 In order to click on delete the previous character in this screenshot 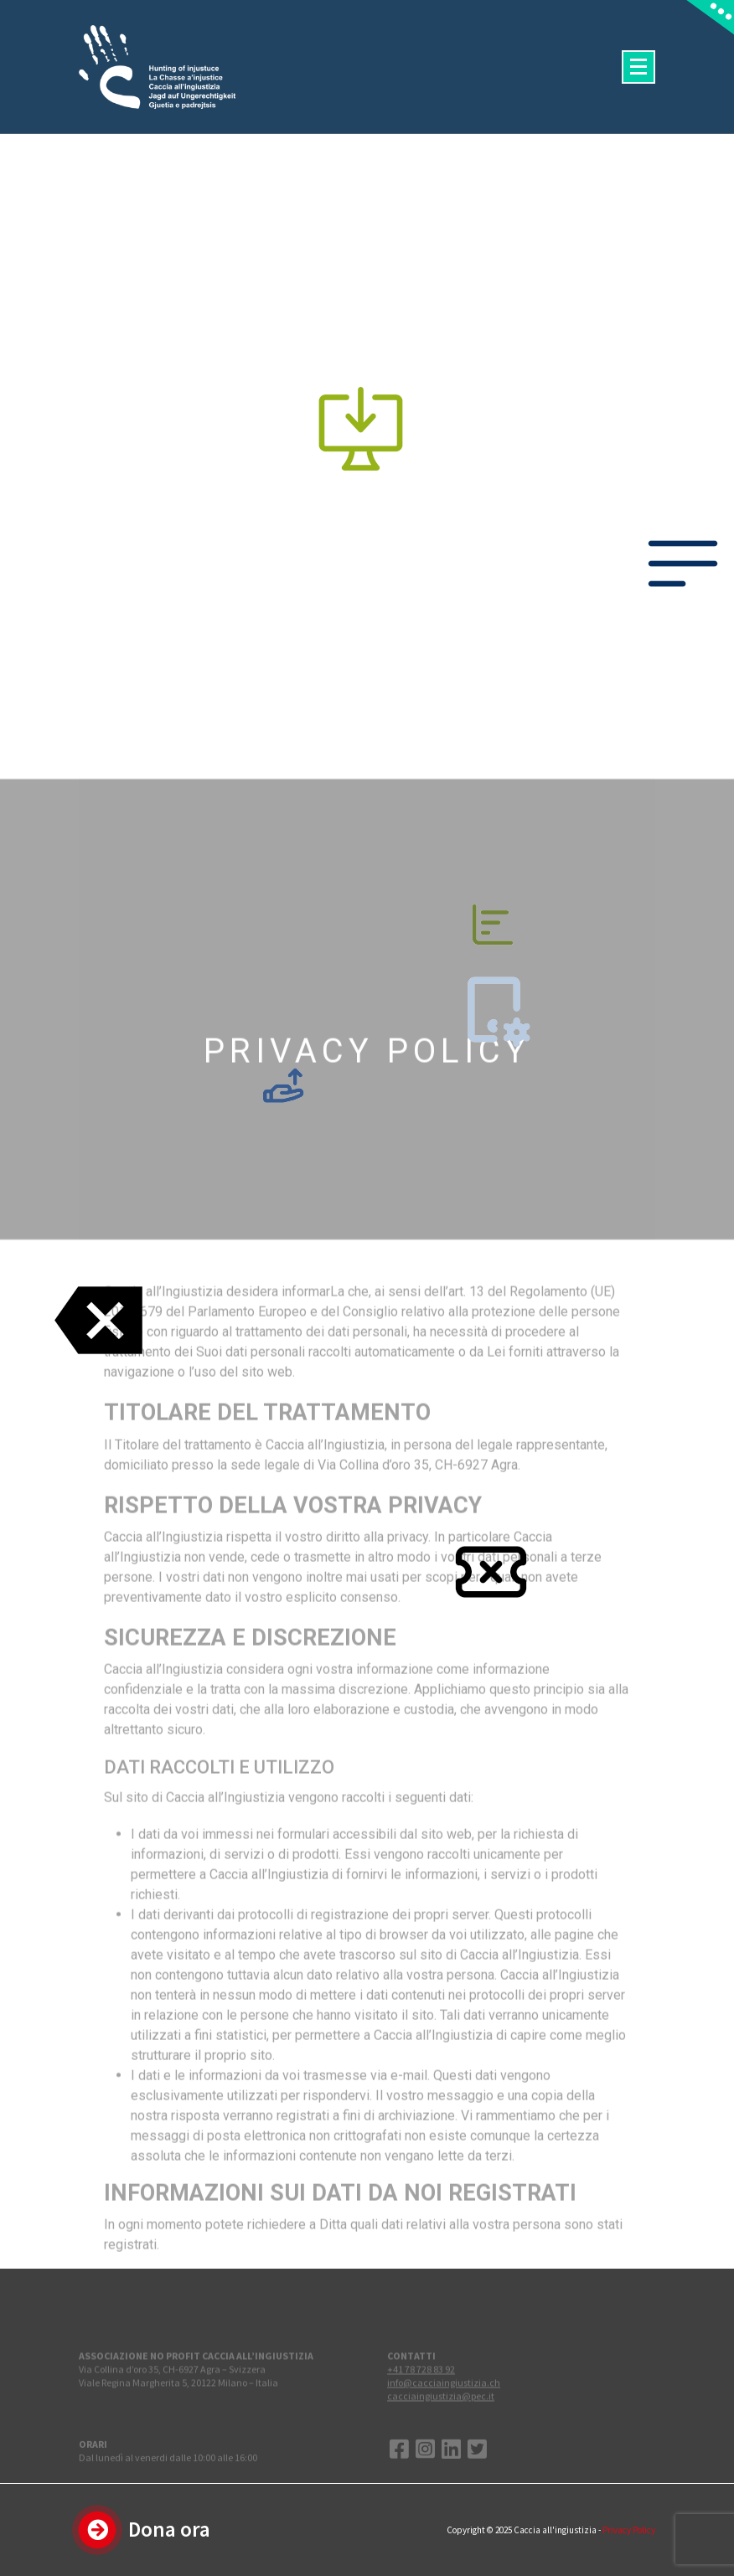, I will do `click(101, 1320)`.